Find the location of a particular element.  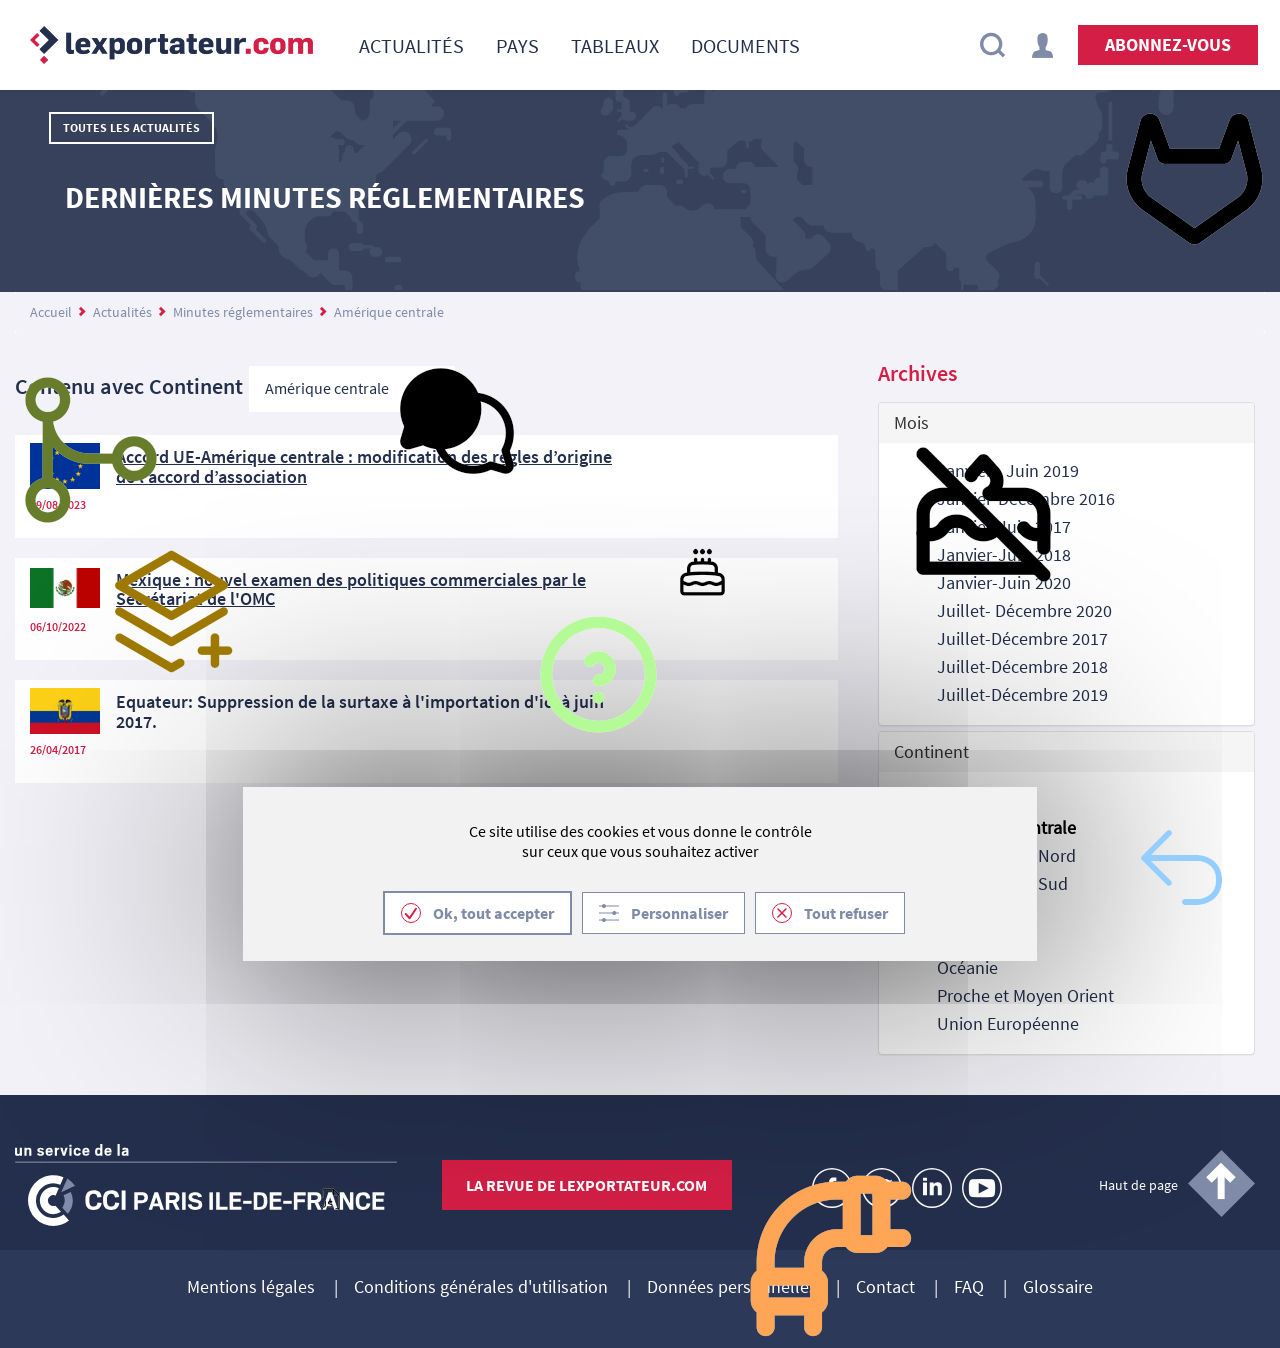

javascript file in a project directory is located at coordinates (331, 1199).